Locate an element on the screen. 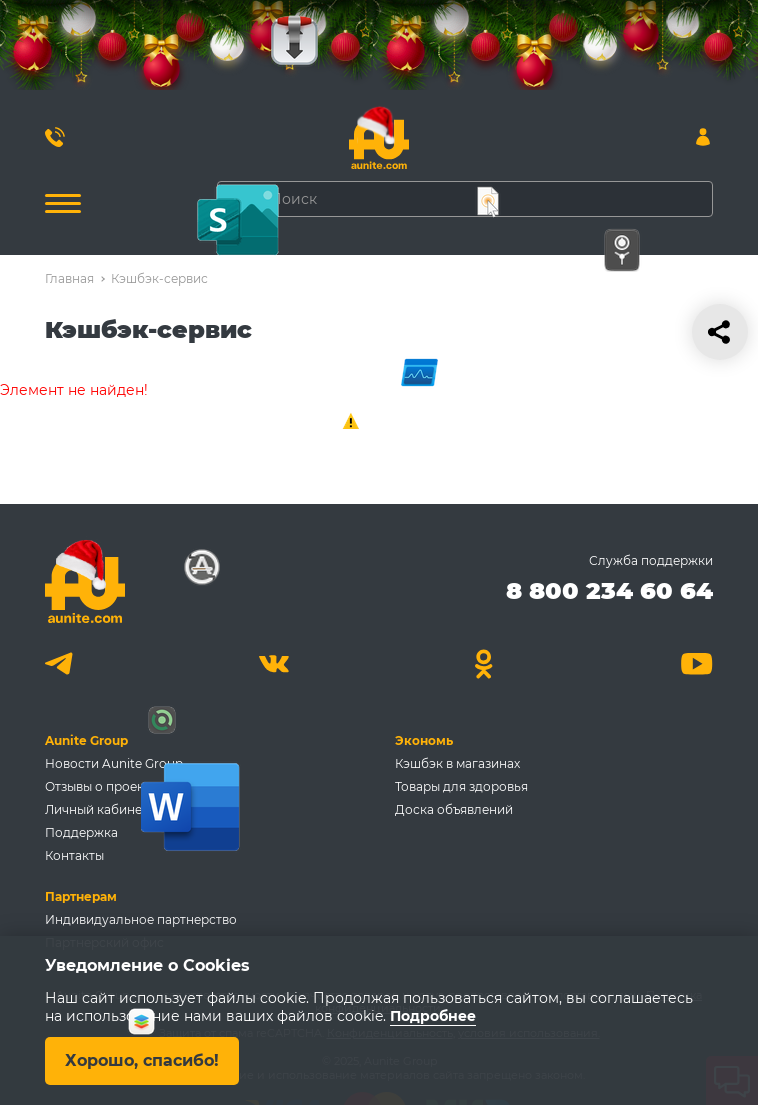 Image resolution: width=758 pixels, height=1105 pixels. open the void linux application is located at coordinates (162, 720).